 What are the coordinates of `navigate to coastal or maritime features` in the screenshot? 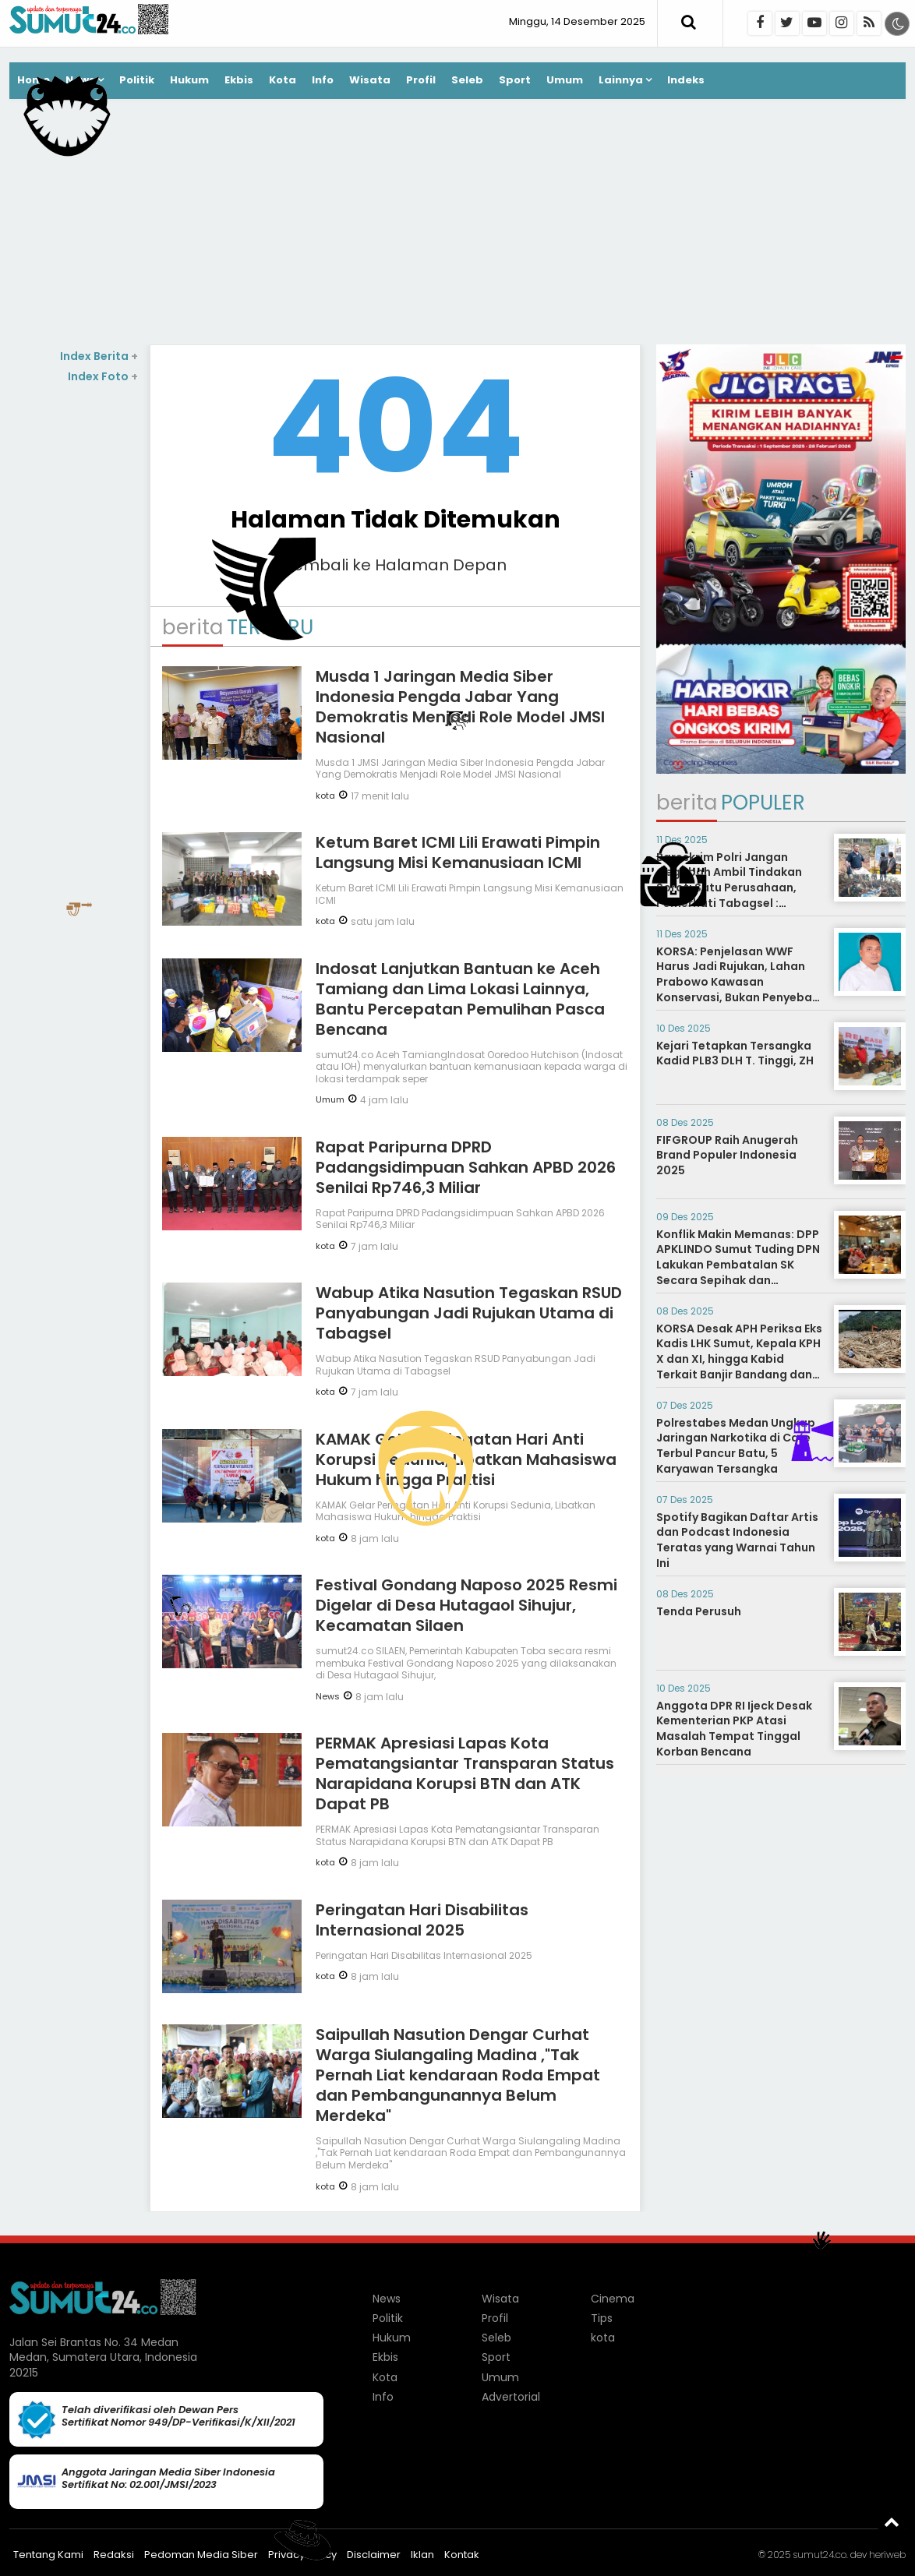 It's located at (813, 1440).